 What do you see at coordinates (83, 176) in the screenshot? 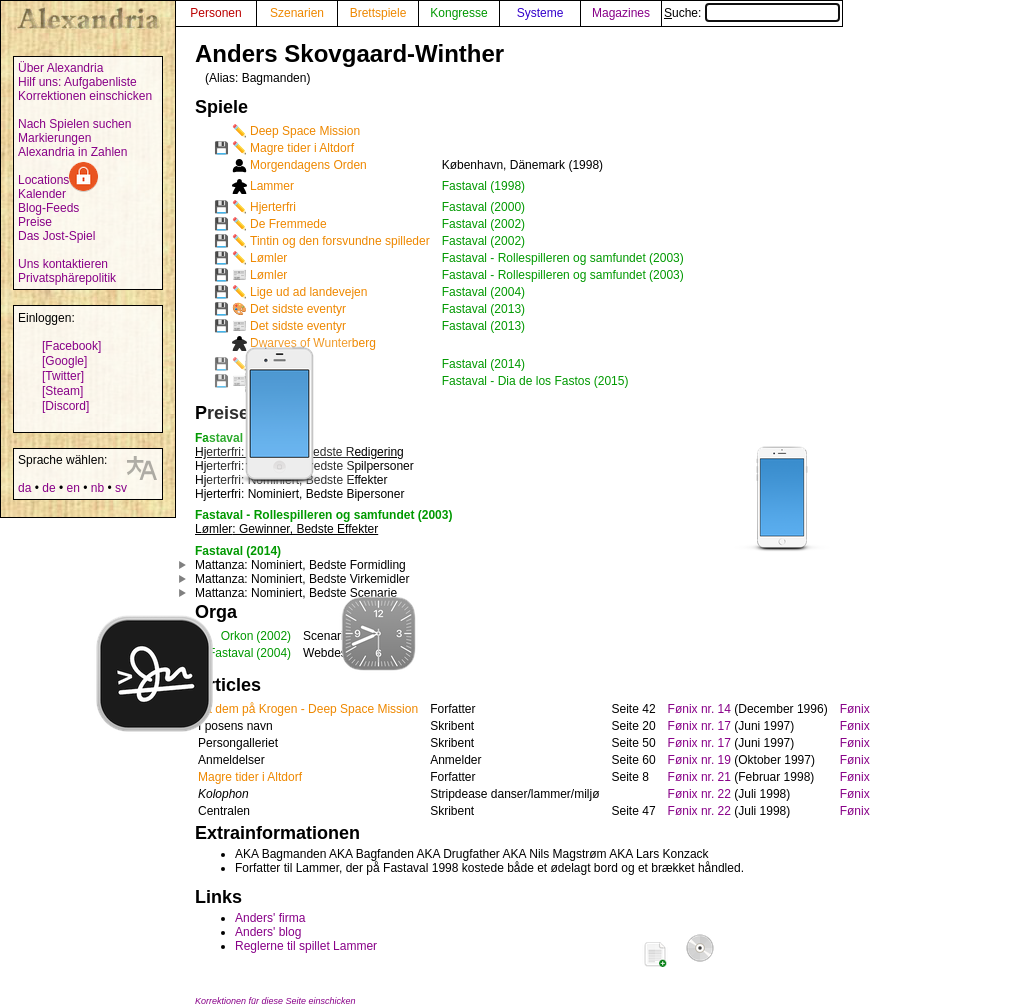
I see `lock your screen` at bounding box center [83, 176].